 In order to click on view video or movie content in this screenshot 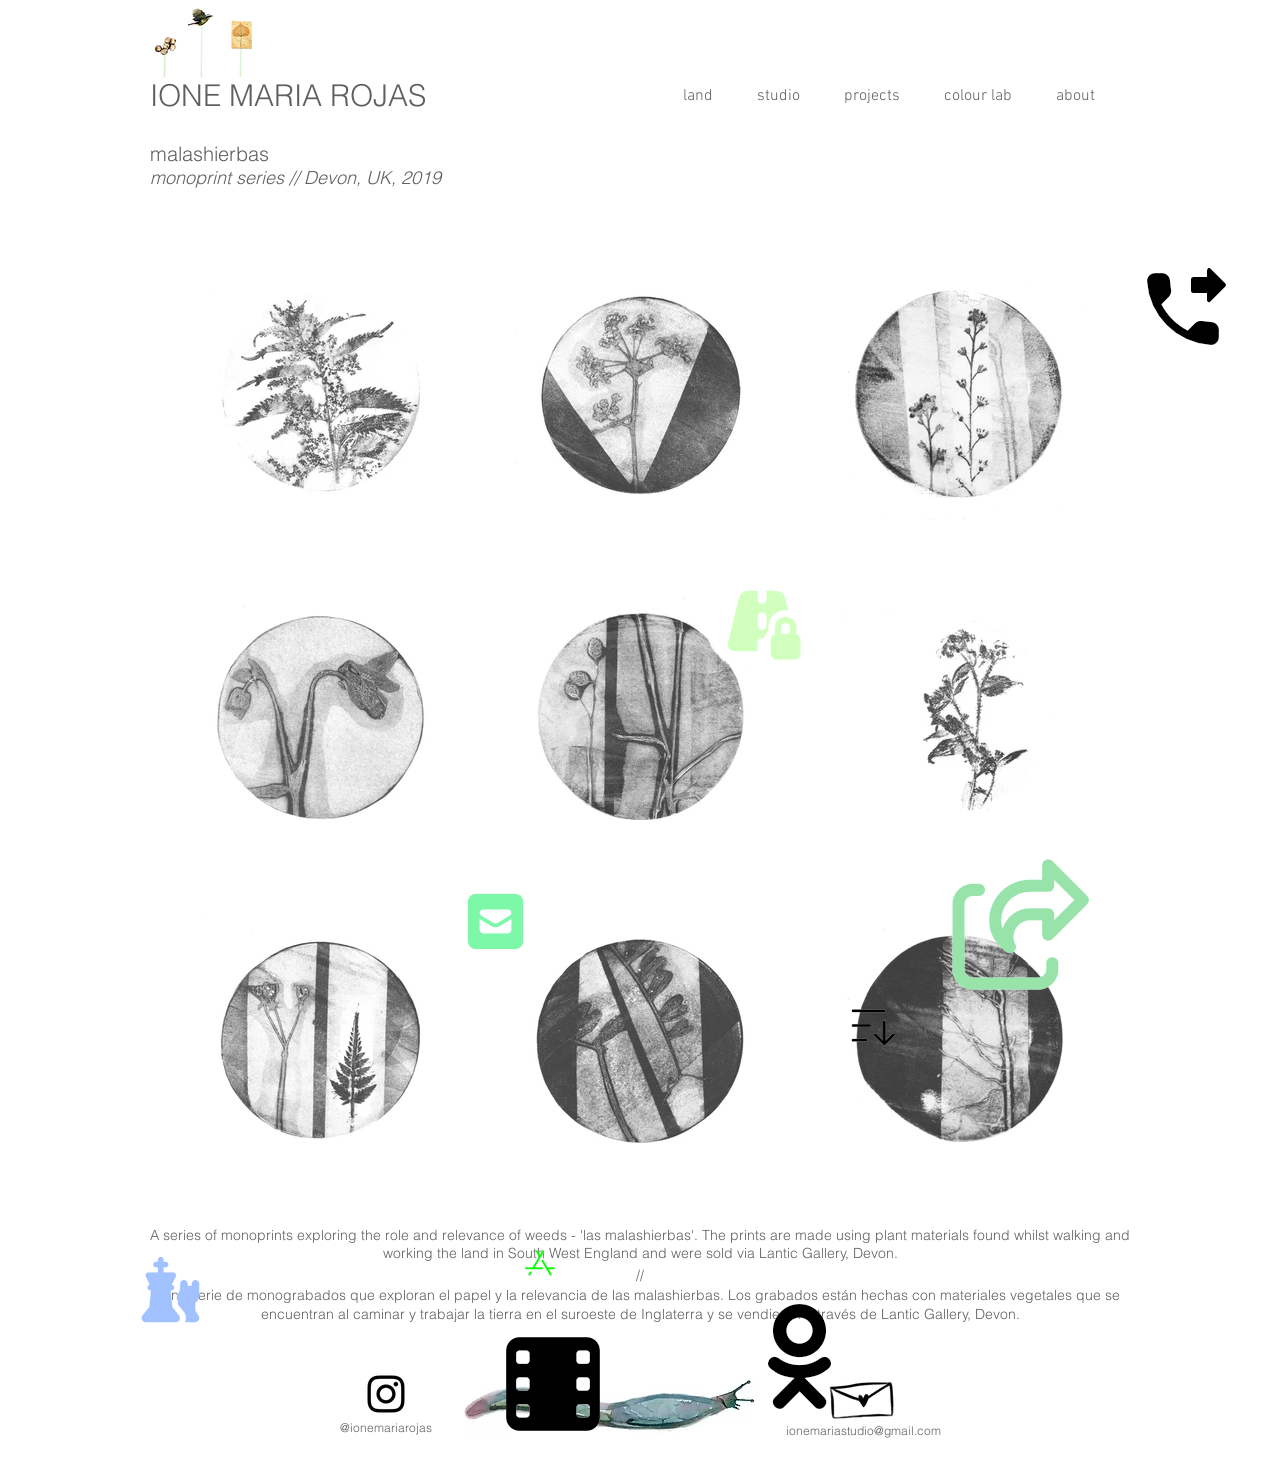, I will do `click(553, 1384)`.